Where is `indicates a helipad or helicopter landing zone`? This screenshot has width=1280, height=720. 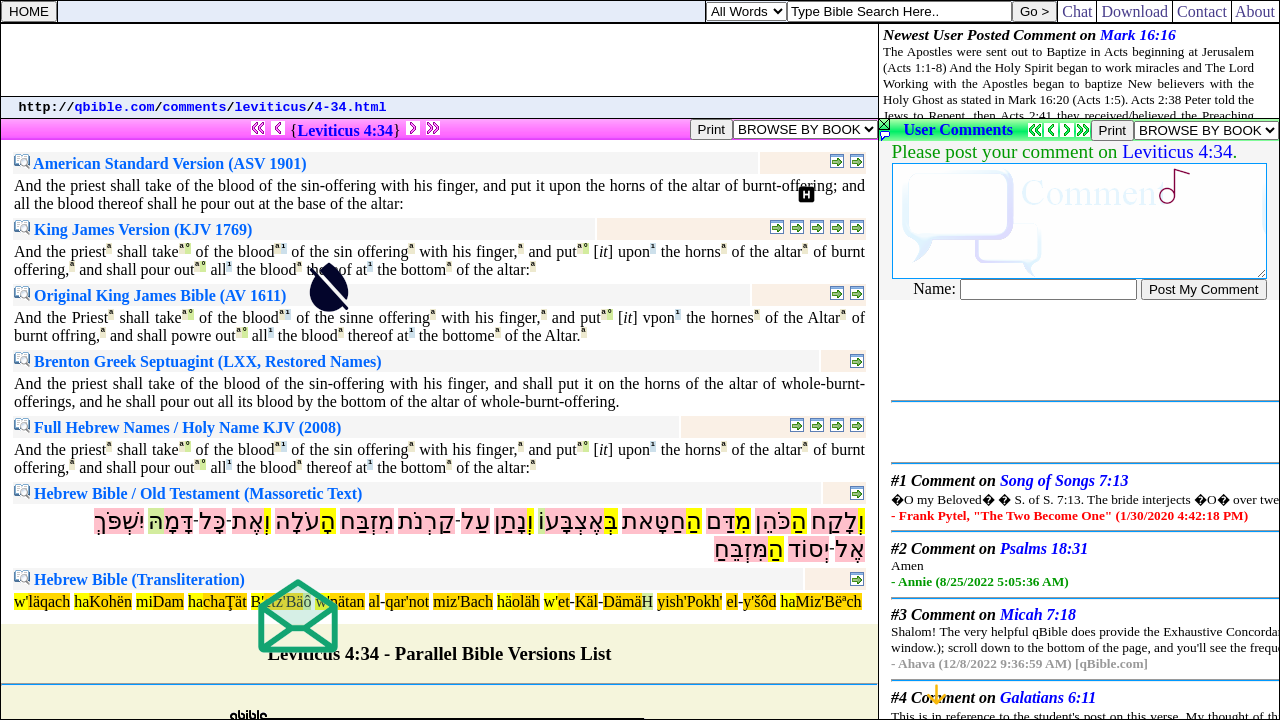 indicates a helipad or helicopter landing zone is located at coordinates (806, 194).